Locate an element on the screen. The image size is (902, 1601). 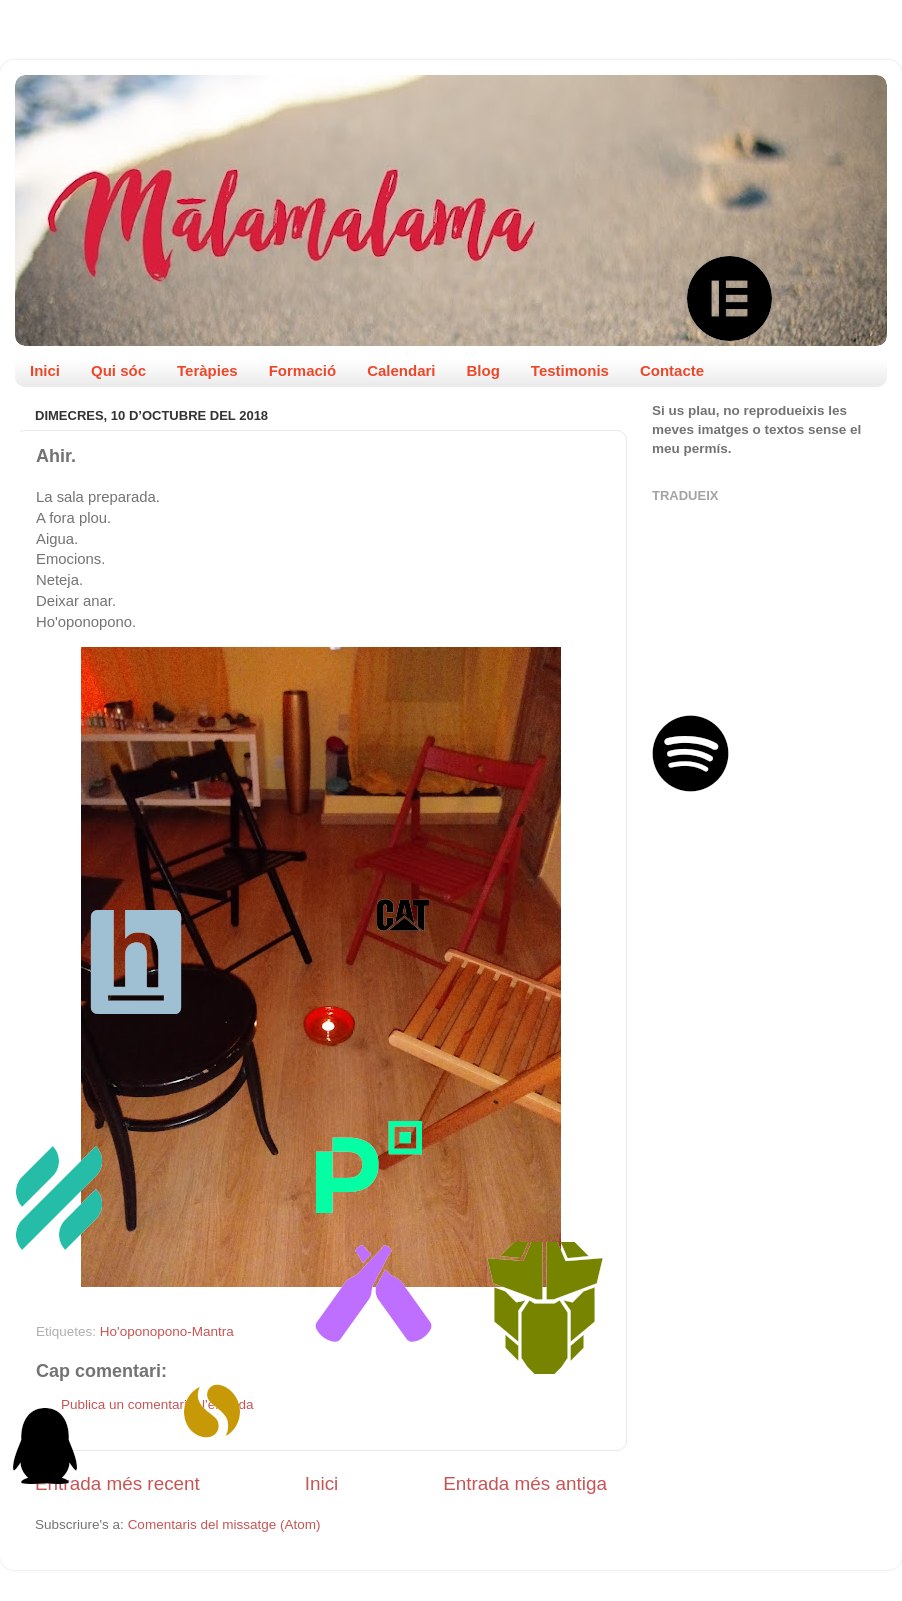
open the Untappd app is located at coordinates (373, 1293).